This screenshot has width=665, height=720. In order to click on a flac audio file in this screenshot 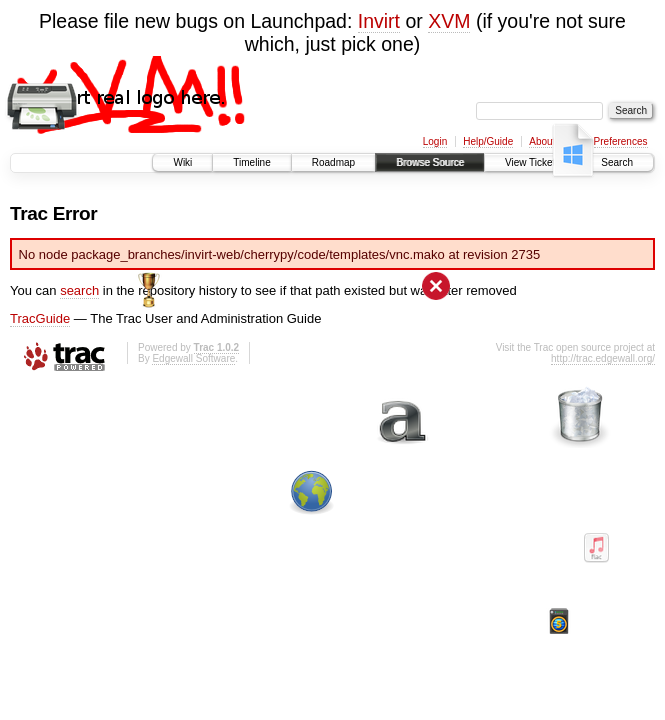, I will do `click(596, 547)`.